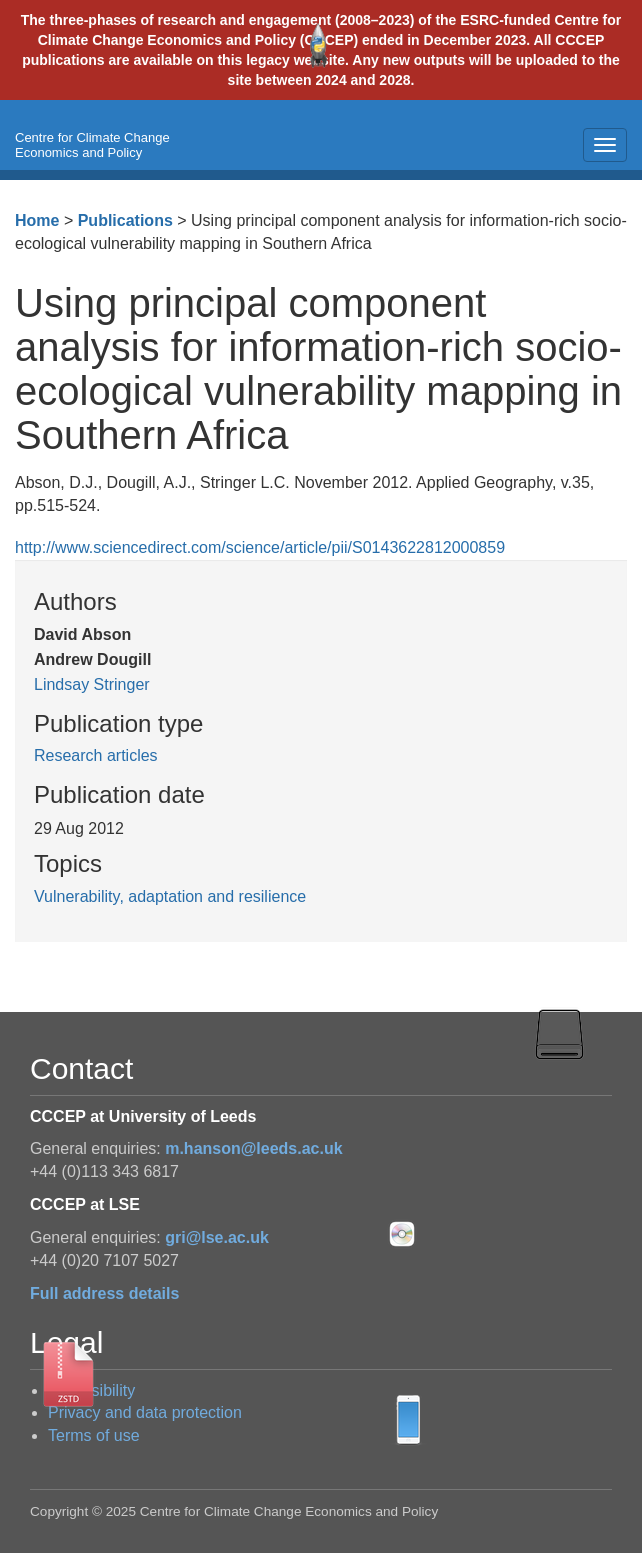 The image size is (642, 1553). Describe the element at coordinates (68, 1375) in the screenshot. I see `a zstd-compressed tar archive file` at that location.